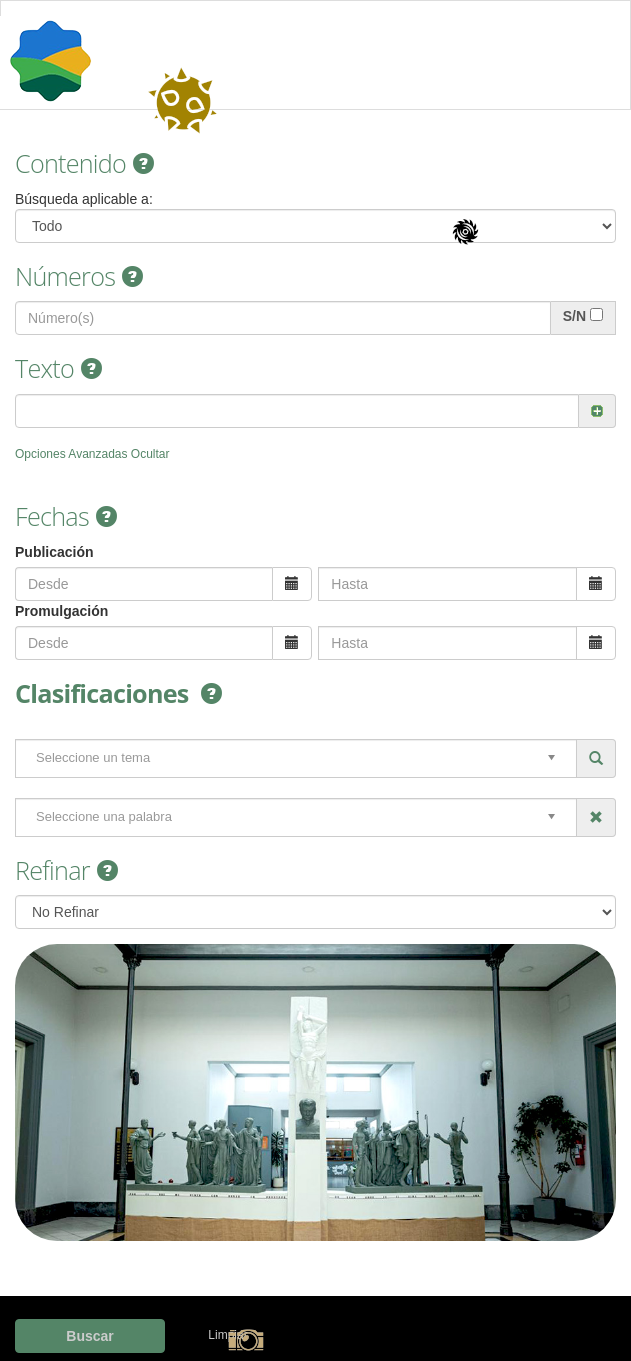 The height and width of the screenshot is (1361, 631). Describe the element at coordinates (246, 1340) in the screenshot. I see `take a photo` at that location.